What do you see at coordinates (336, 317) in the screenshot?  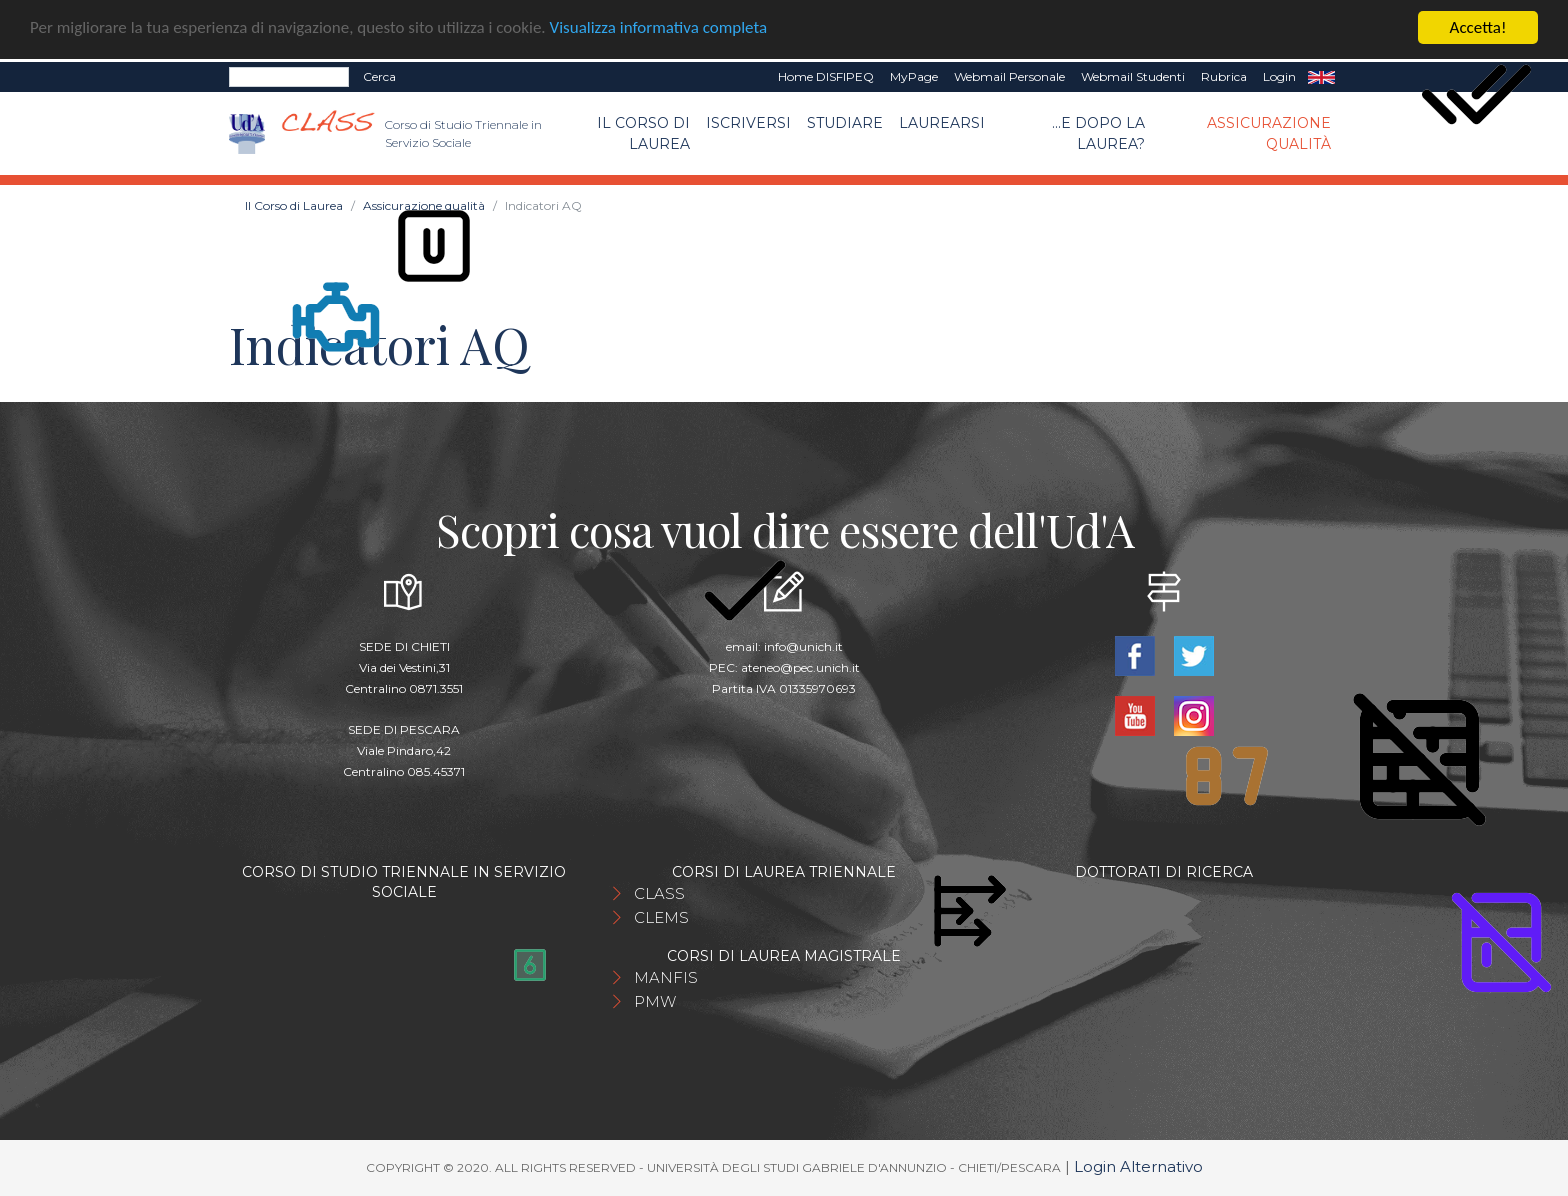 I see `view engine or vehicle diagnostics` at bounding box center [336, 317].